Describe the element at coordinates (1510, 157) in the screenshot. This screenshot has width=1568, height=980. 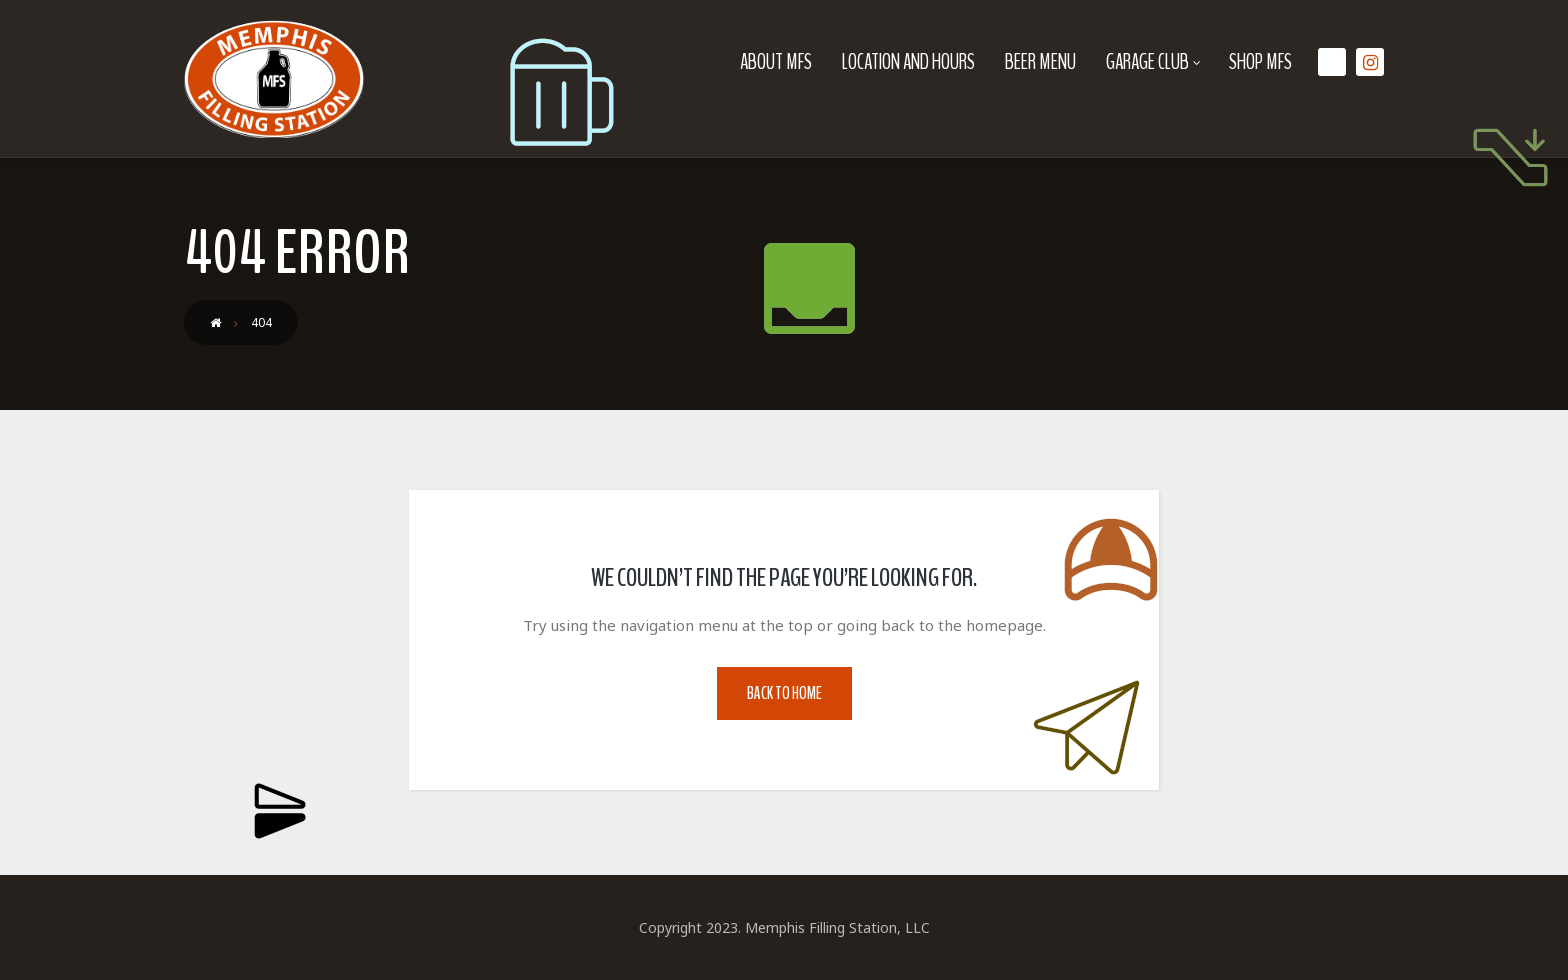
I see `indicates escalator going down` at that location.